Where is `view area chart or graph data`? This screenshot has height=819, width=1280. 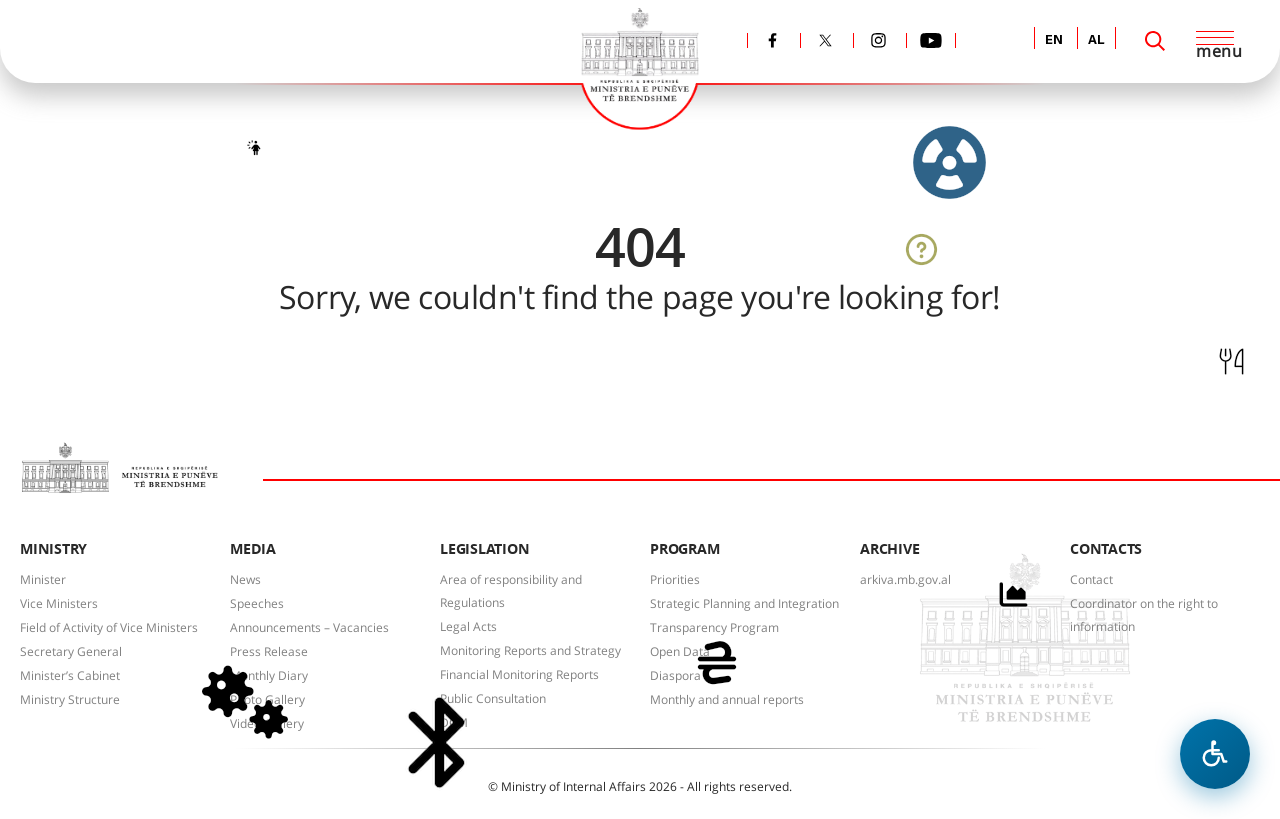
view area chart or graph data is located at coordinates (1013, 594).